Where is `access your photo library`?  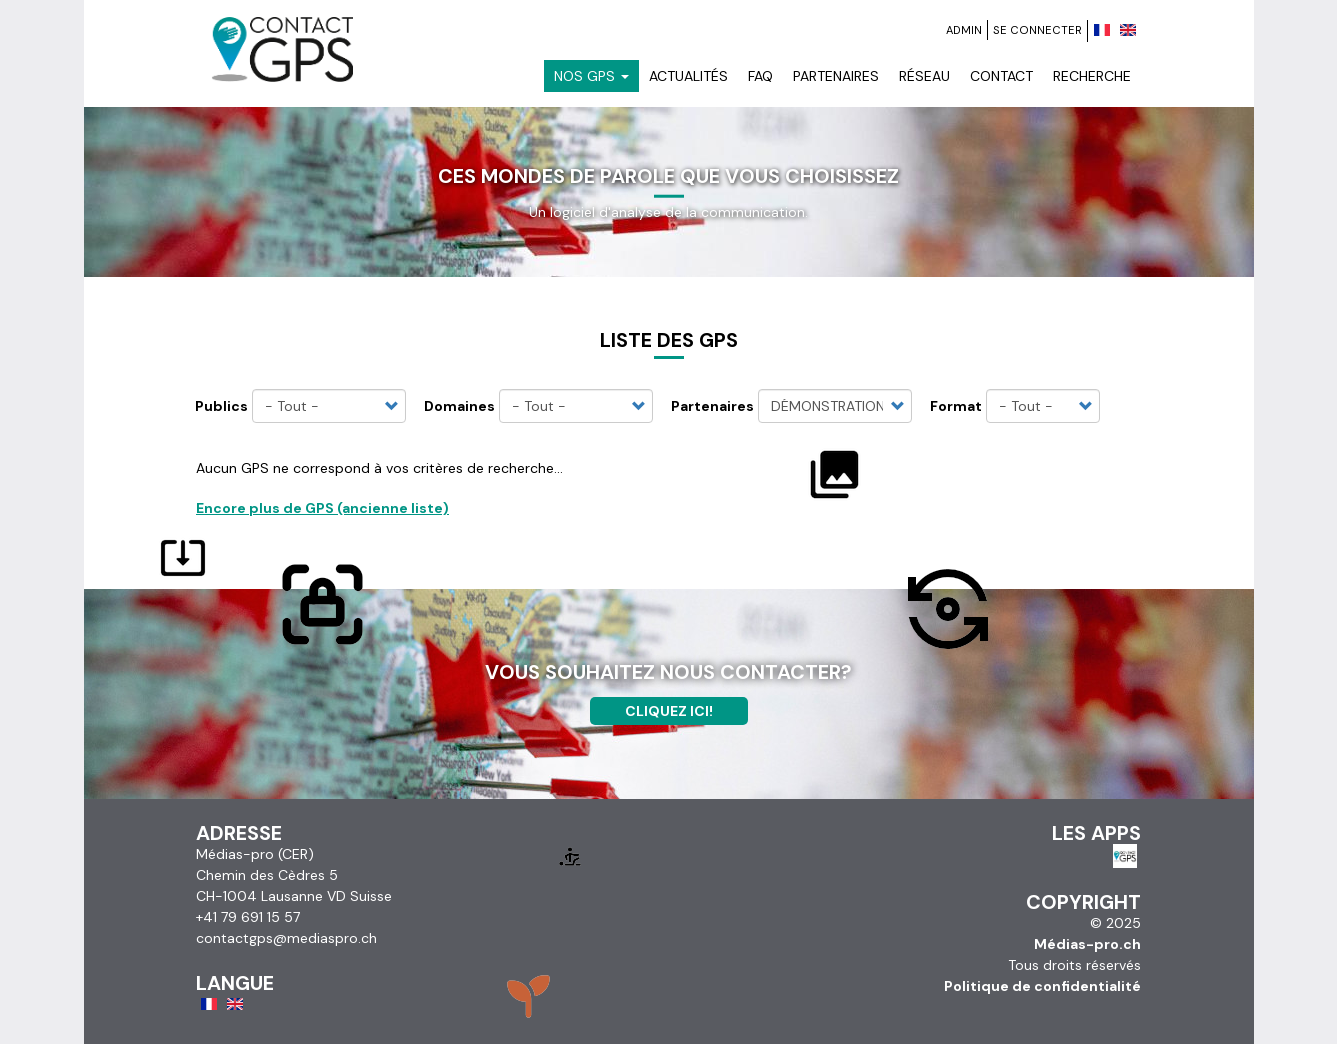 access your photo library is located at coordinates (834, 474).